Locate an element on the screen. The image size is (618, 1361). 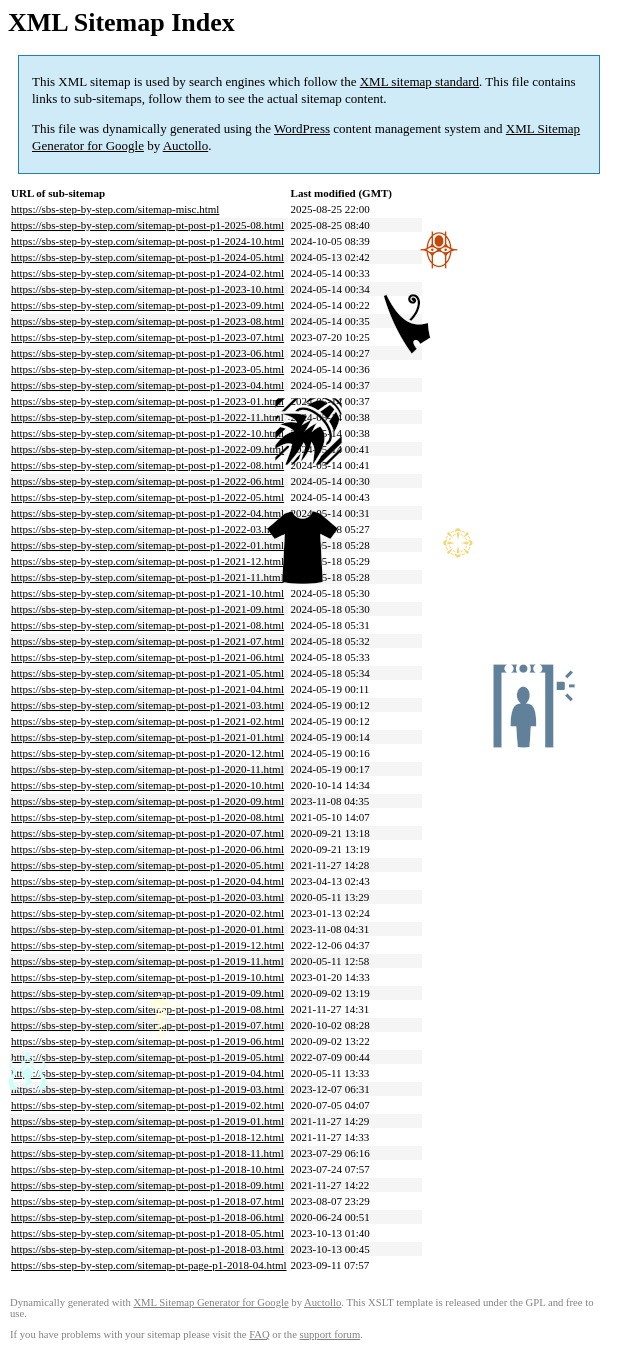
security checkpoint or metal detector gate is located at coordinates (532, 706).